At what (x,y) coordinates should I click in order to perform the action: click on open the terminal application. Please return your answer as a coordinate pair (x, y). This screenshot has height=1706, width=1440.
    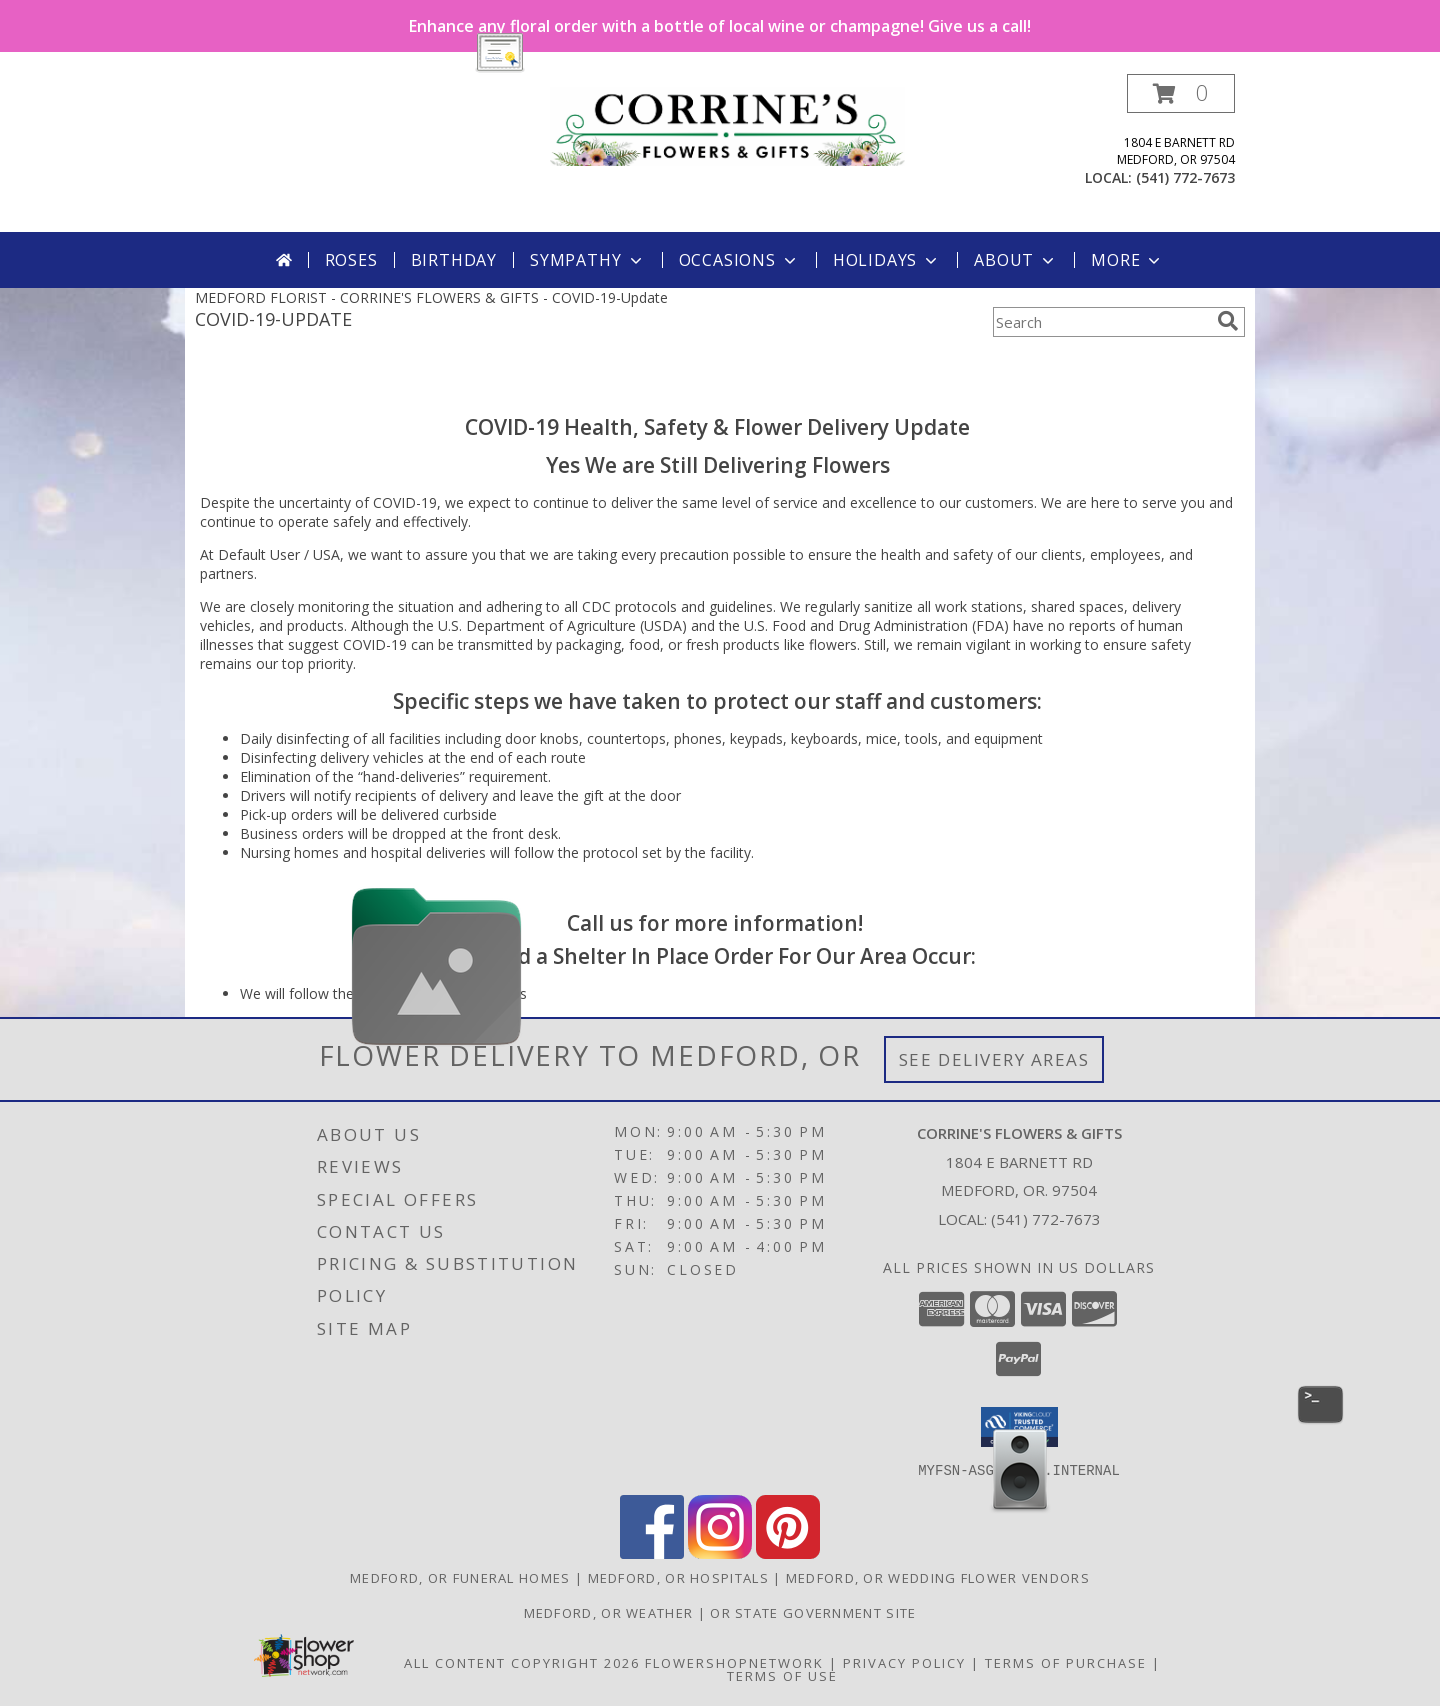
    Looking at the image, I should click on (1320, 1404).